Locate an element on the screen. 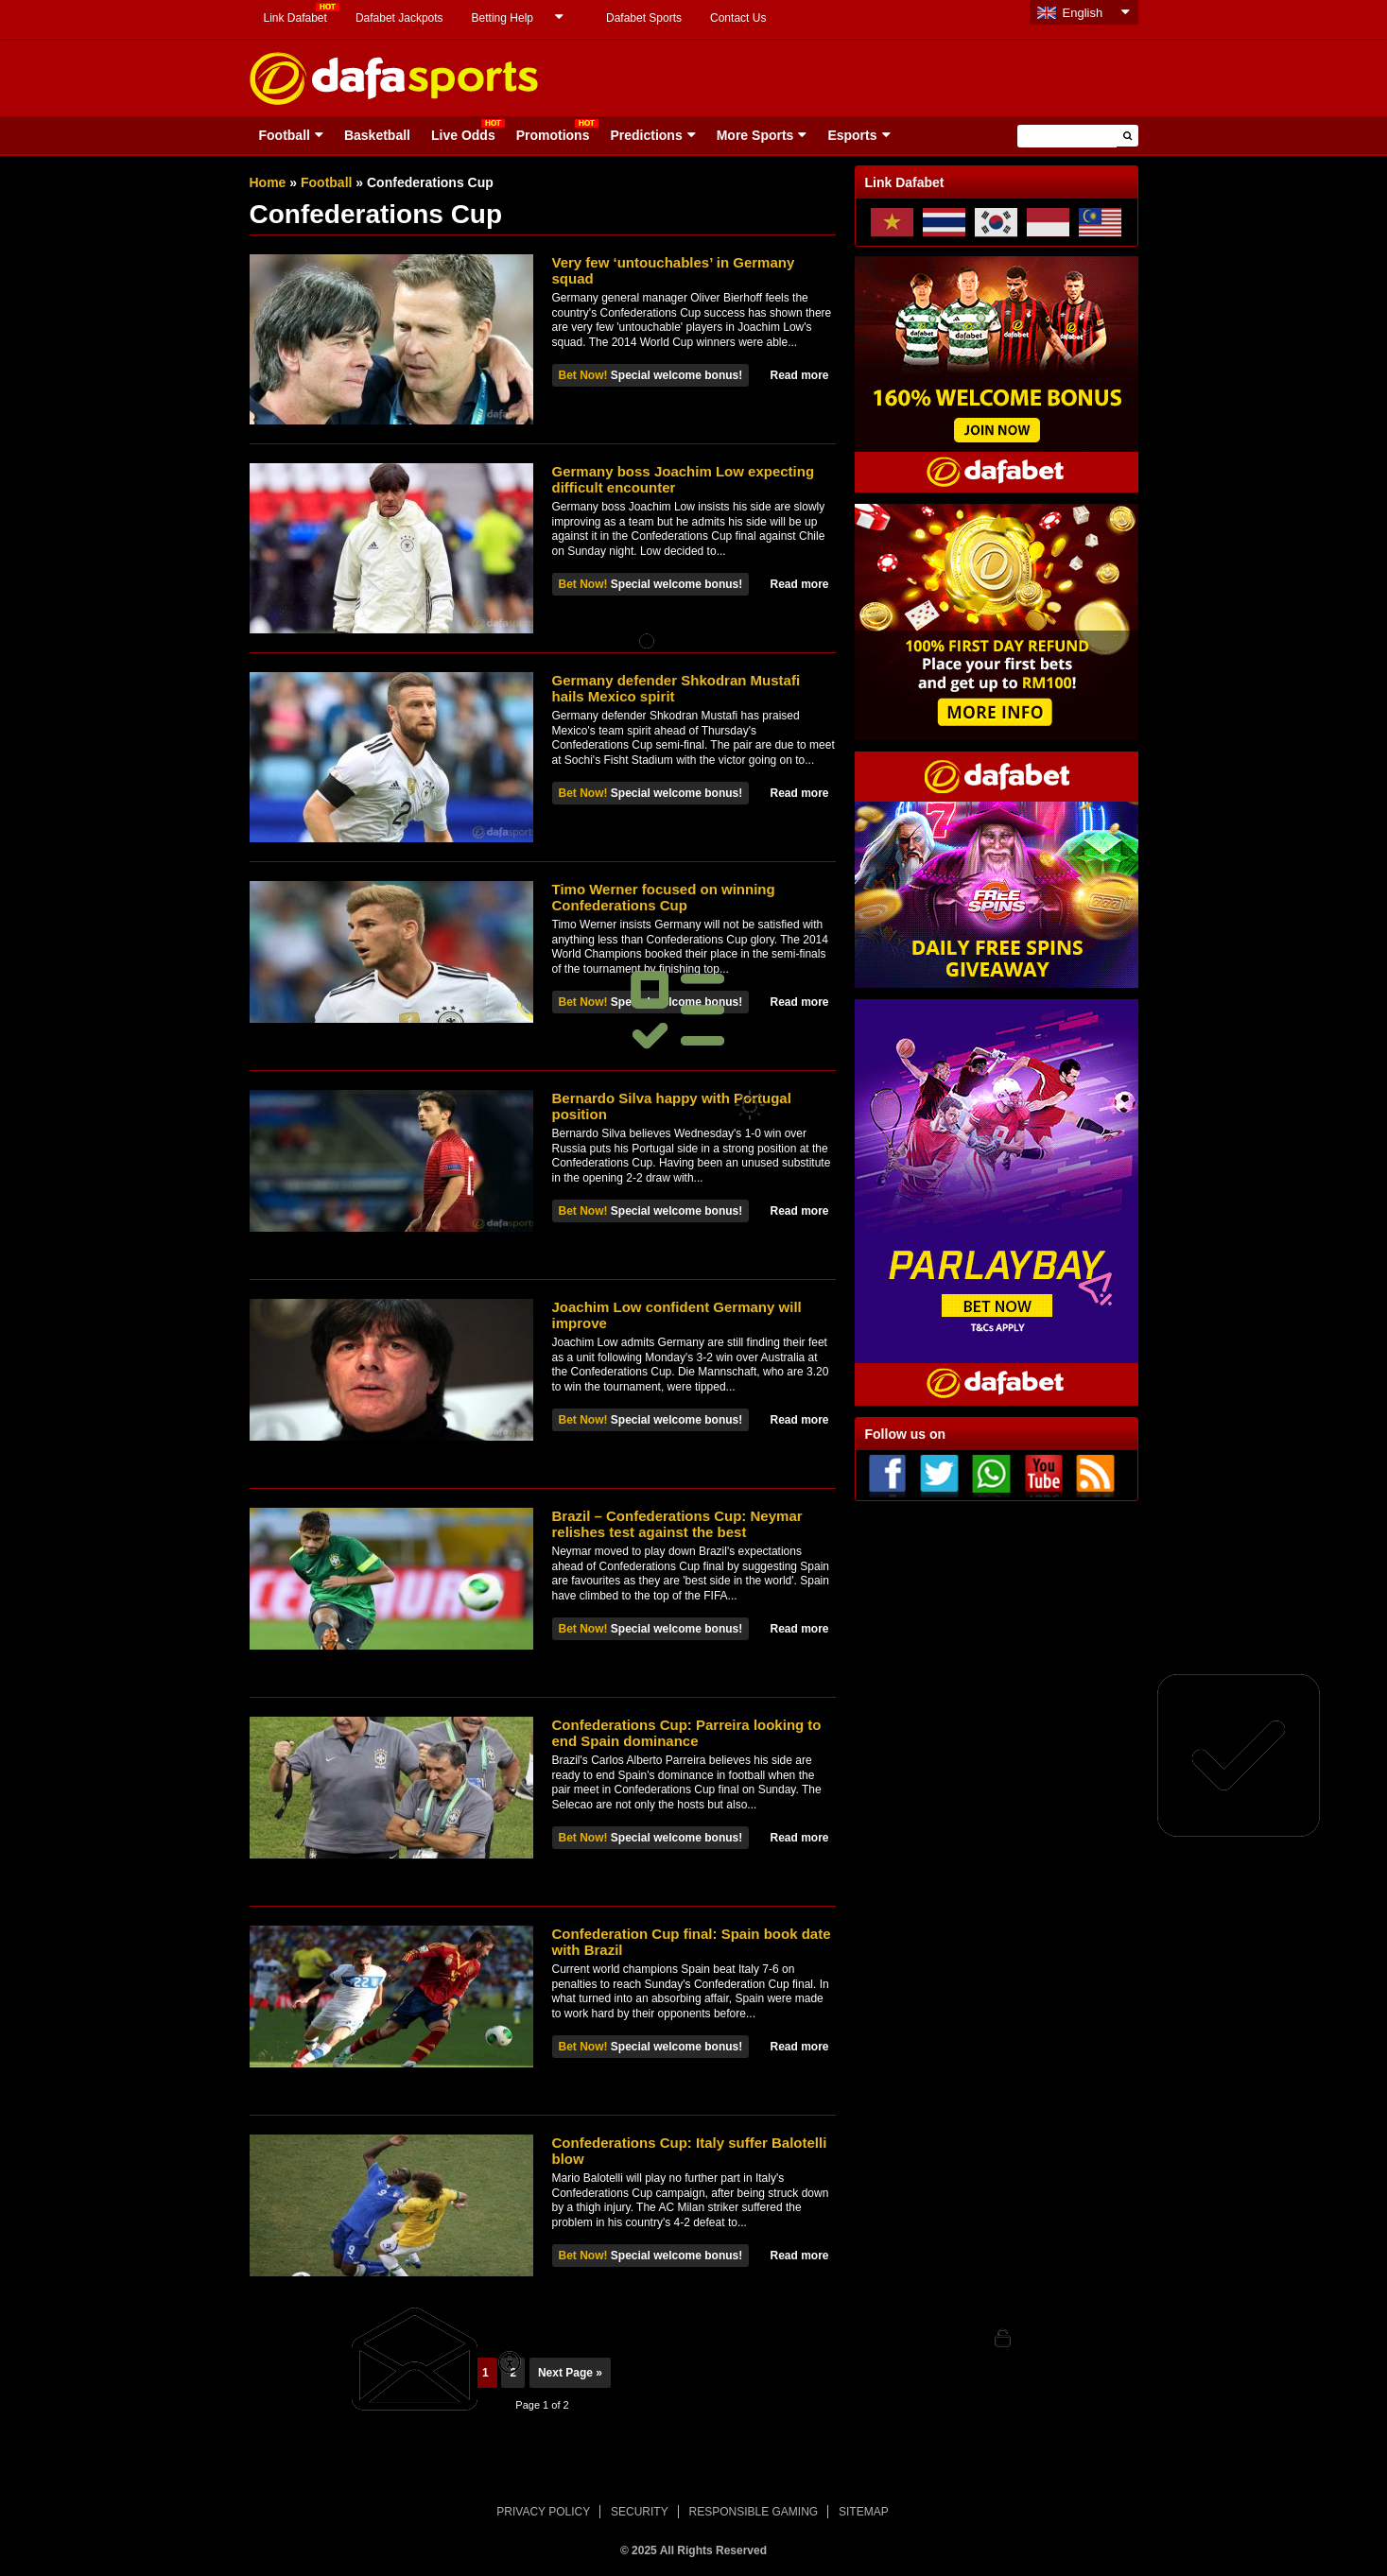 This screenshot has width=1387, height=2576. view read messages is located at coordinates (414, 2362).